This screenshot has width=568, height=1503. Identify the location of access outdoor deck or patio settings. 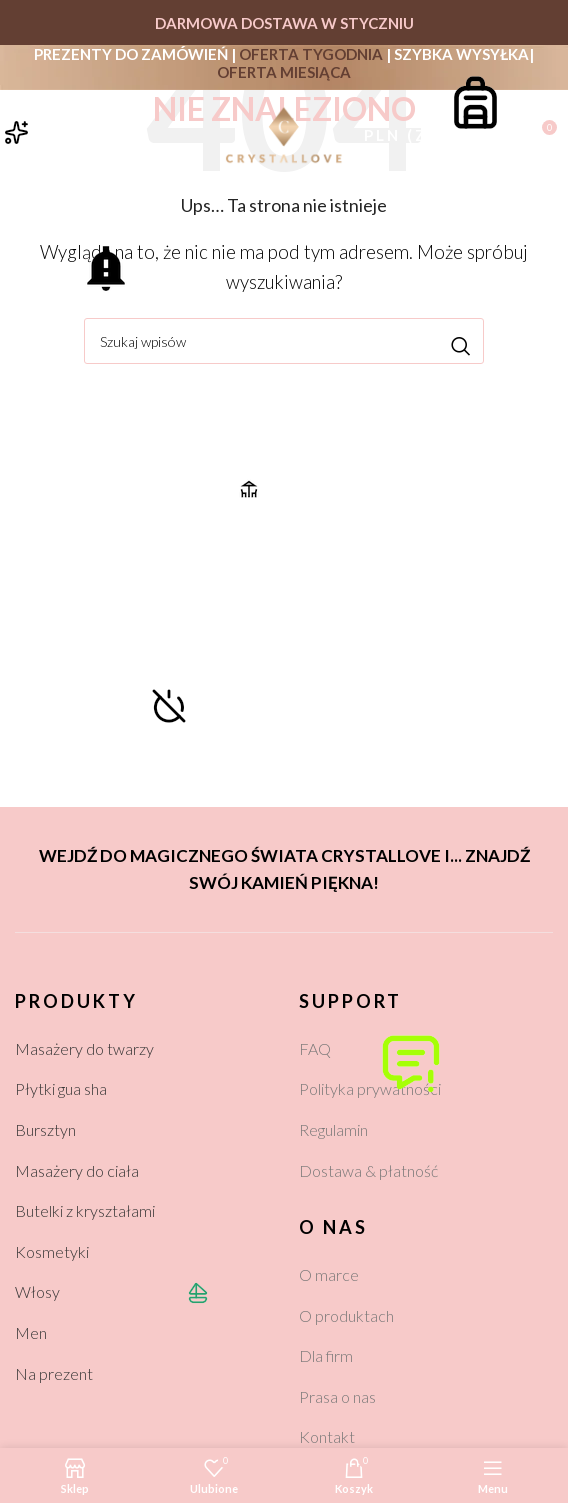
(249, 489).